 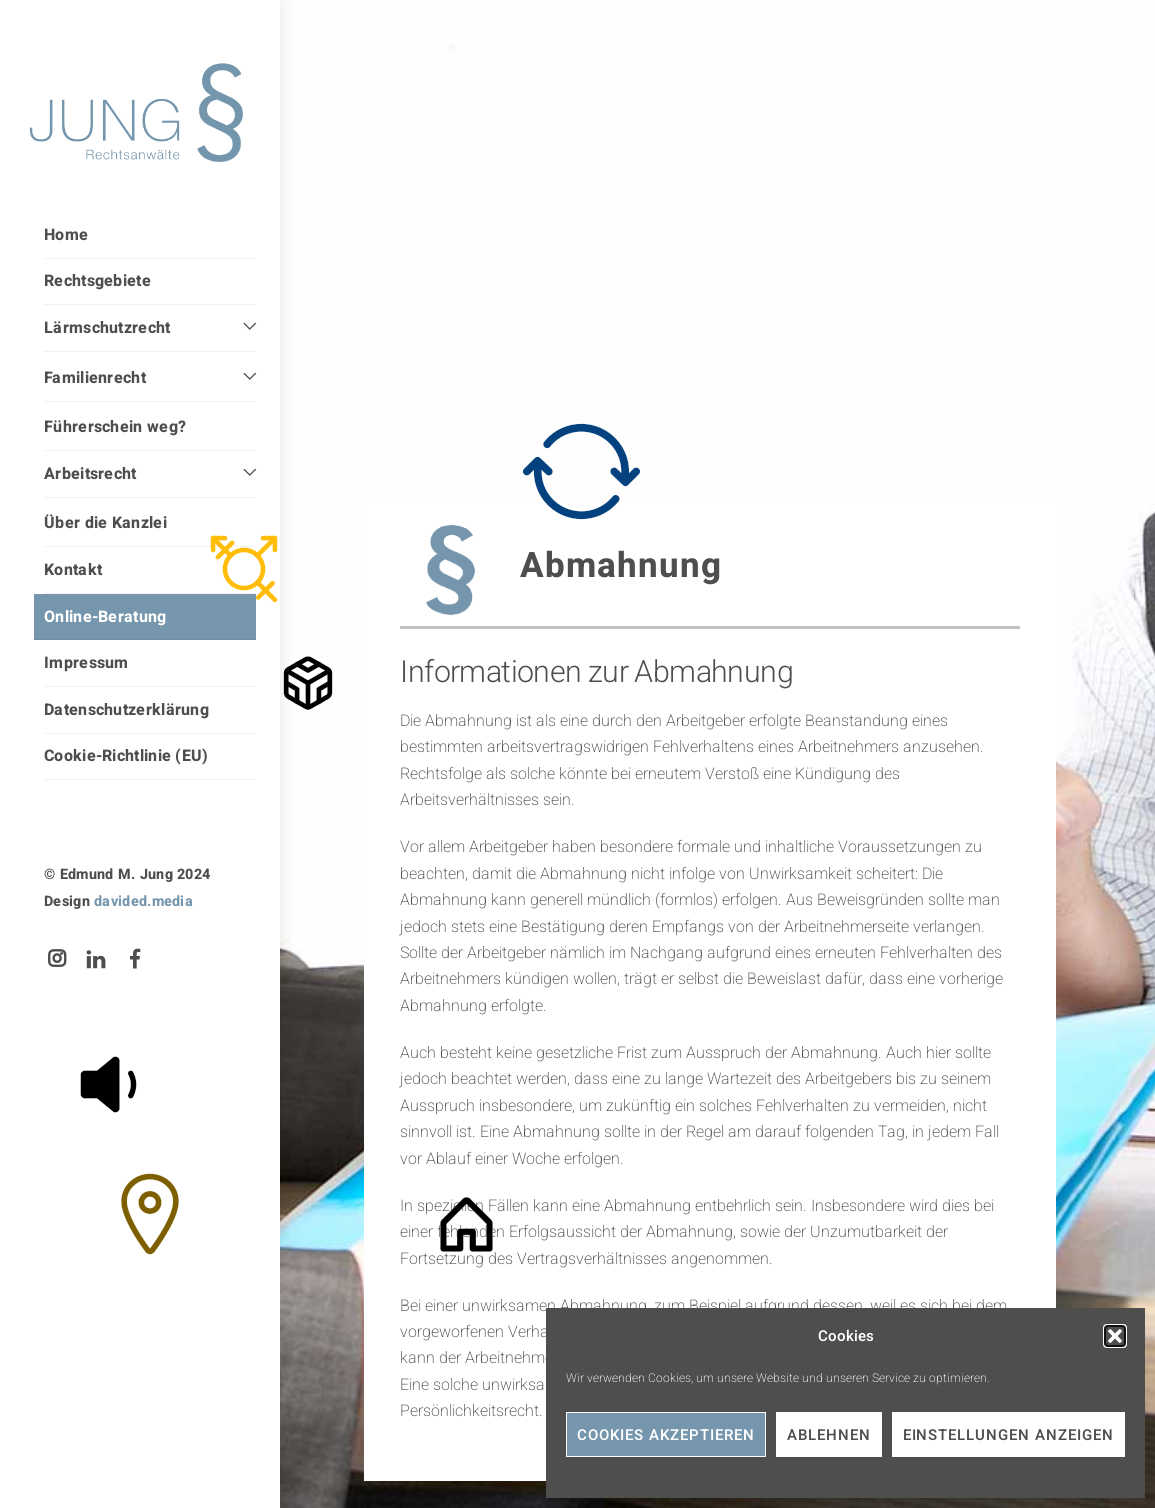 I want to click on open codesandbox development environment, so click(x=308, y=683).